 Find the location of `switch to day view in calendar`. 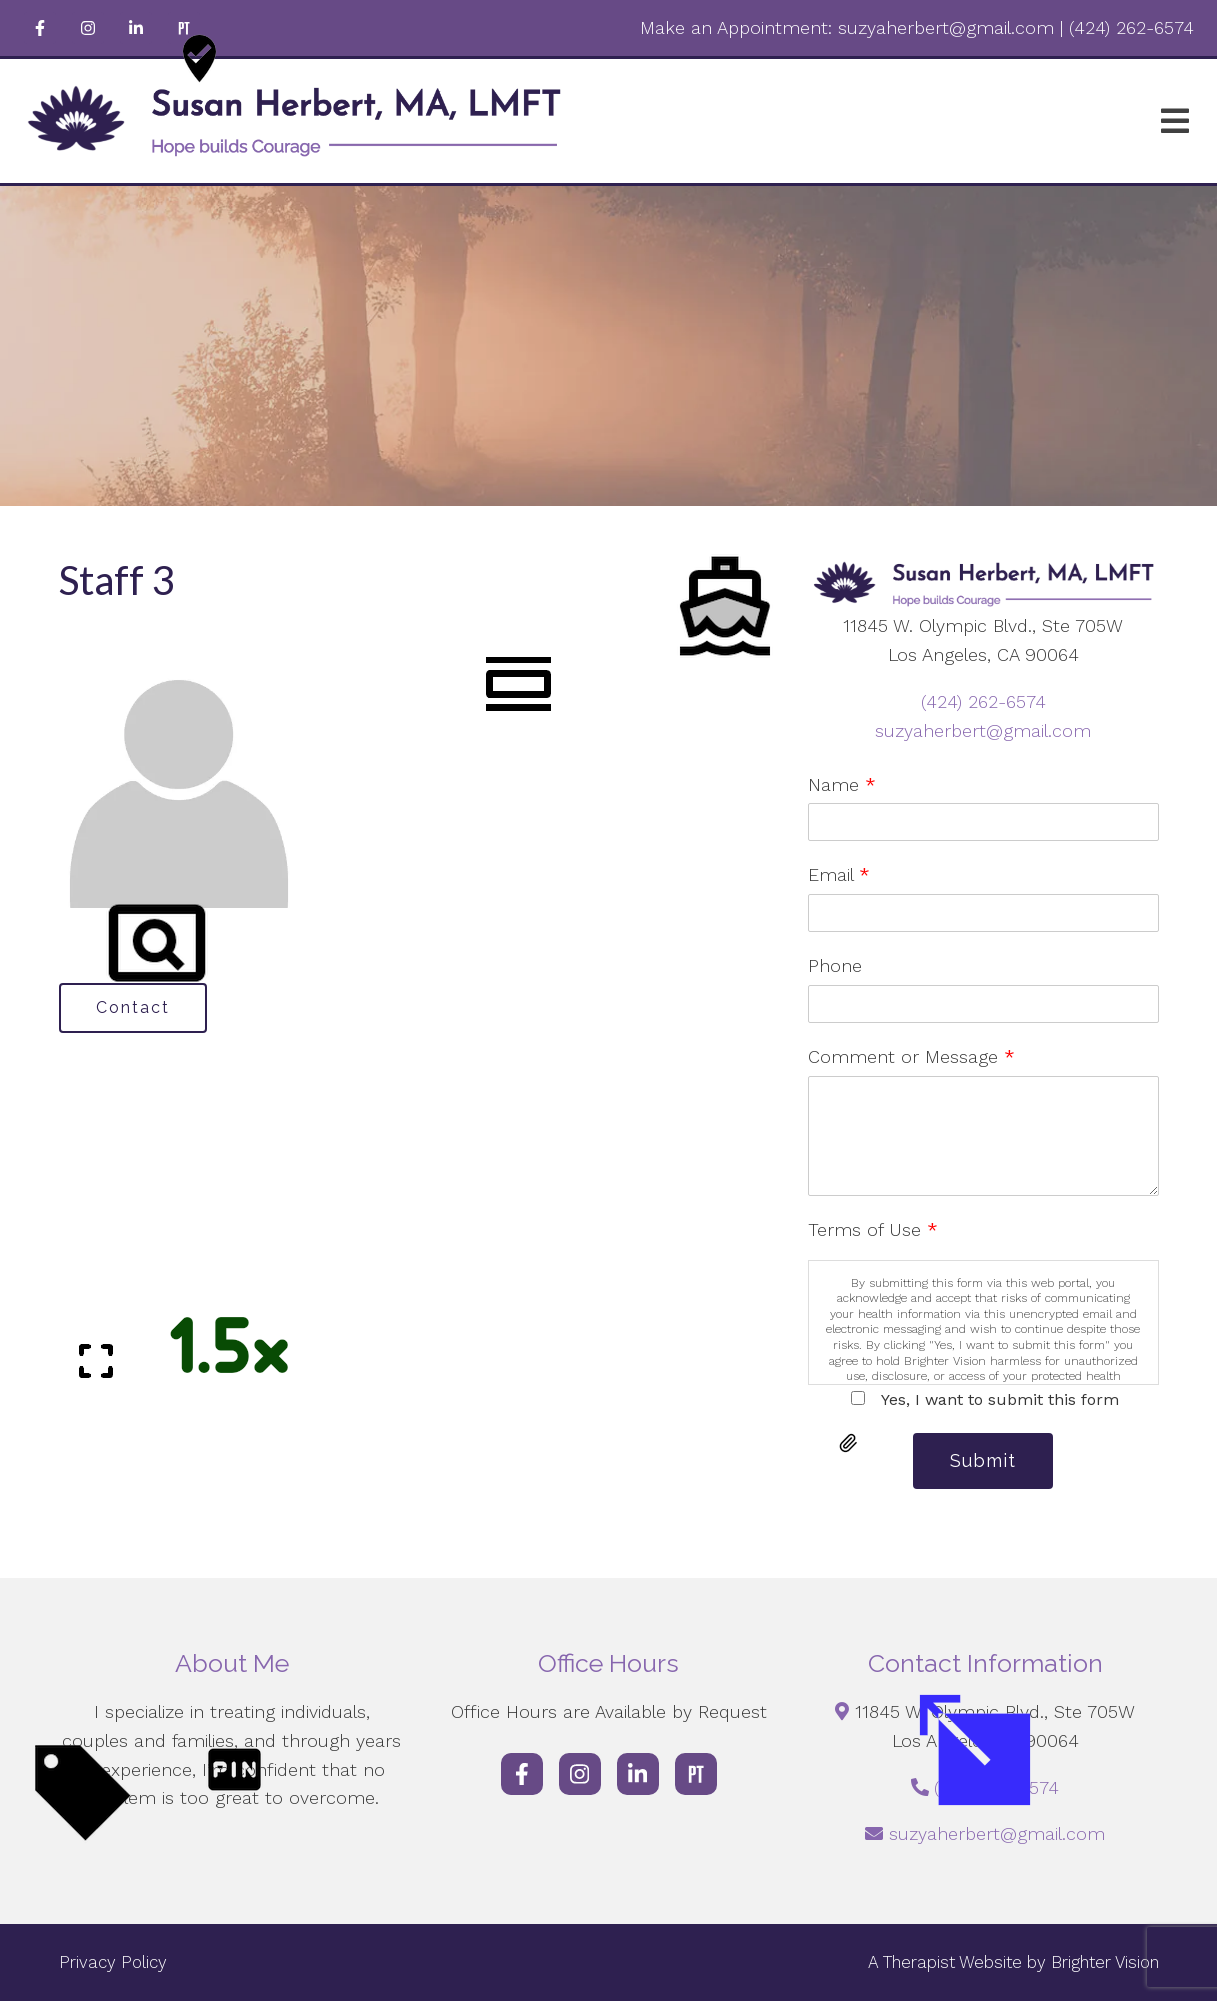

switch to day view in calendar is located at coordinates (520, 684).